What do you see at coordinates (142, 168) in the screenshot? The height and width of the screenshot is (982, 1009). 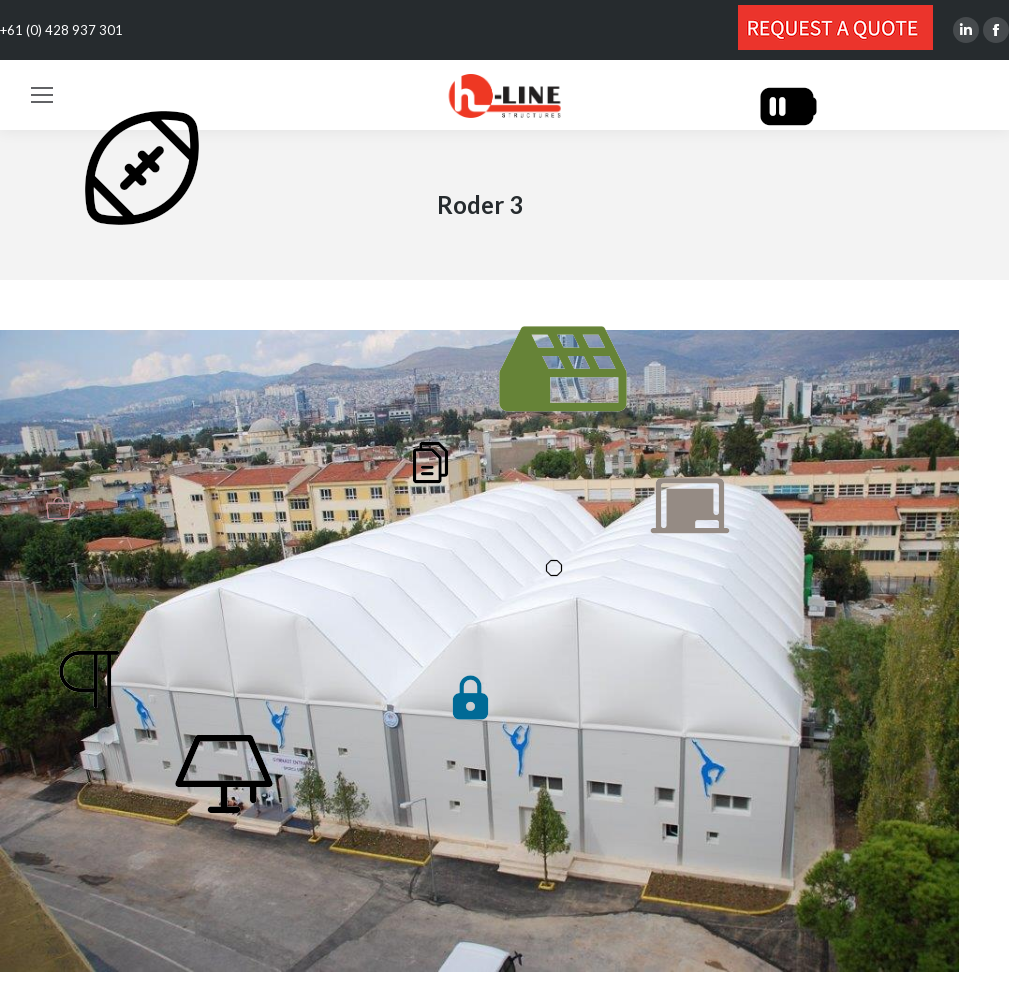 I see `access sports scores and updates` at bounding box center [142, 168].